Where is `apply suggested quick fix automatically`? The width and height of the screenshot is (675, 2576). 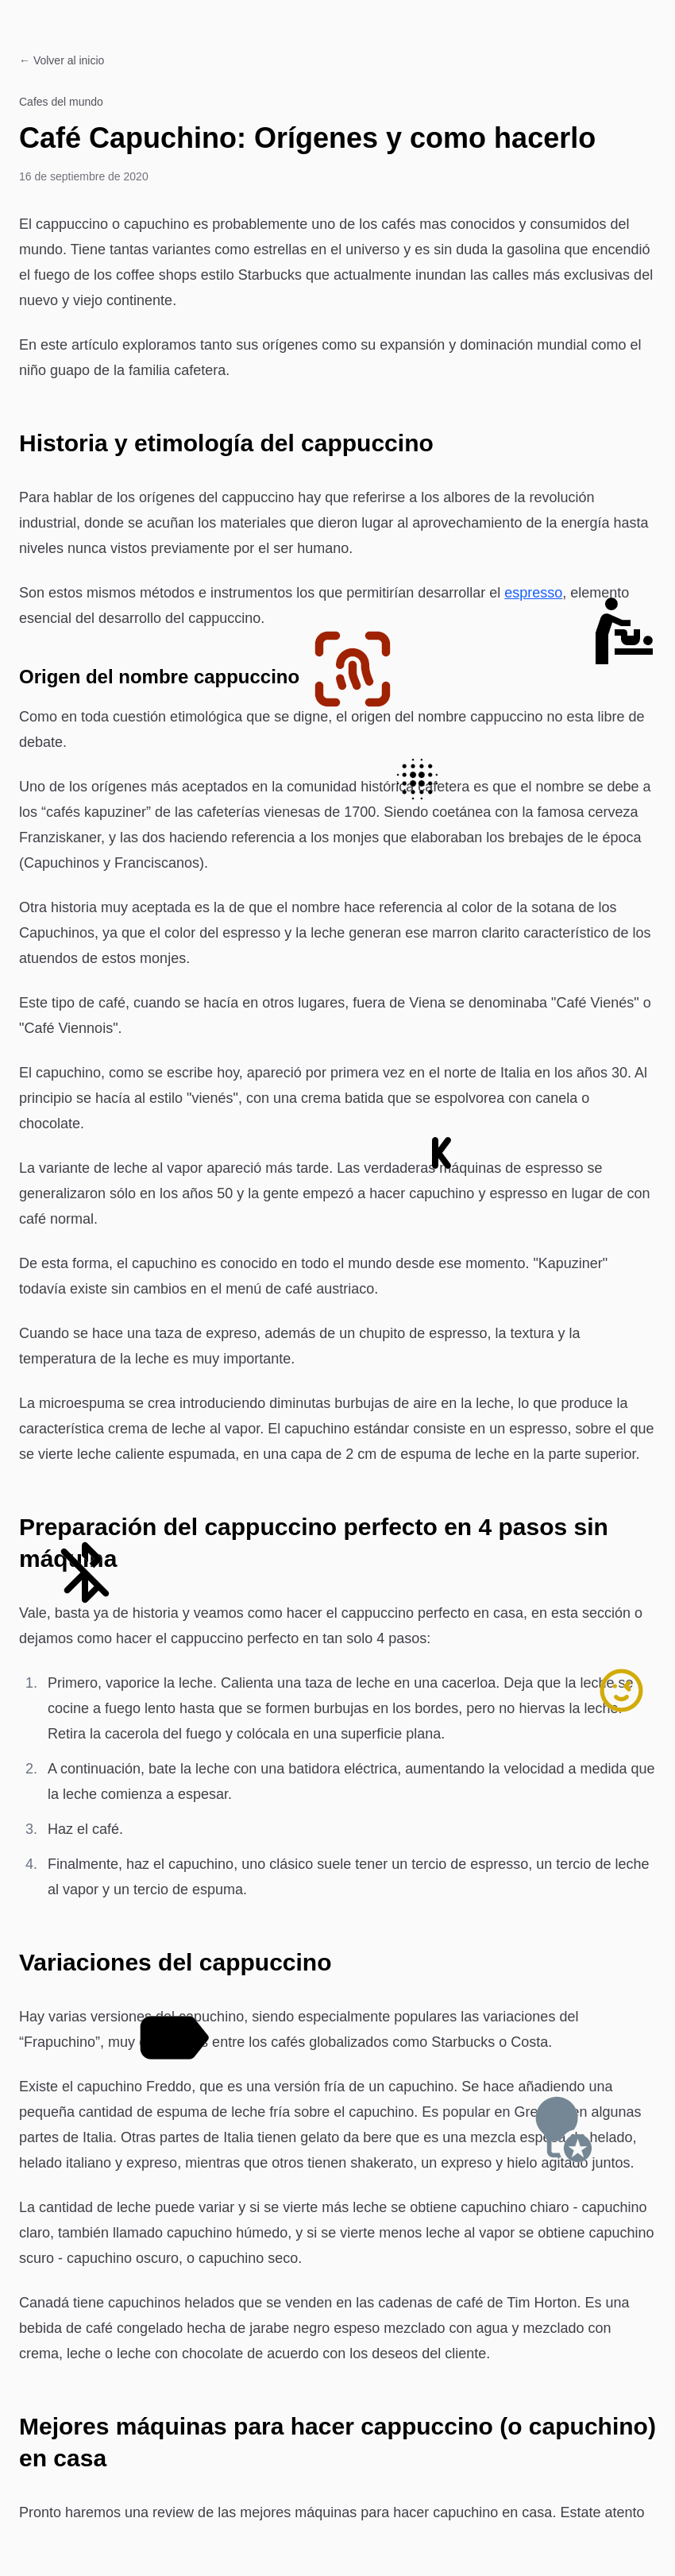 apply suggested quick fix automatically is located at coordinates (559, 2129).